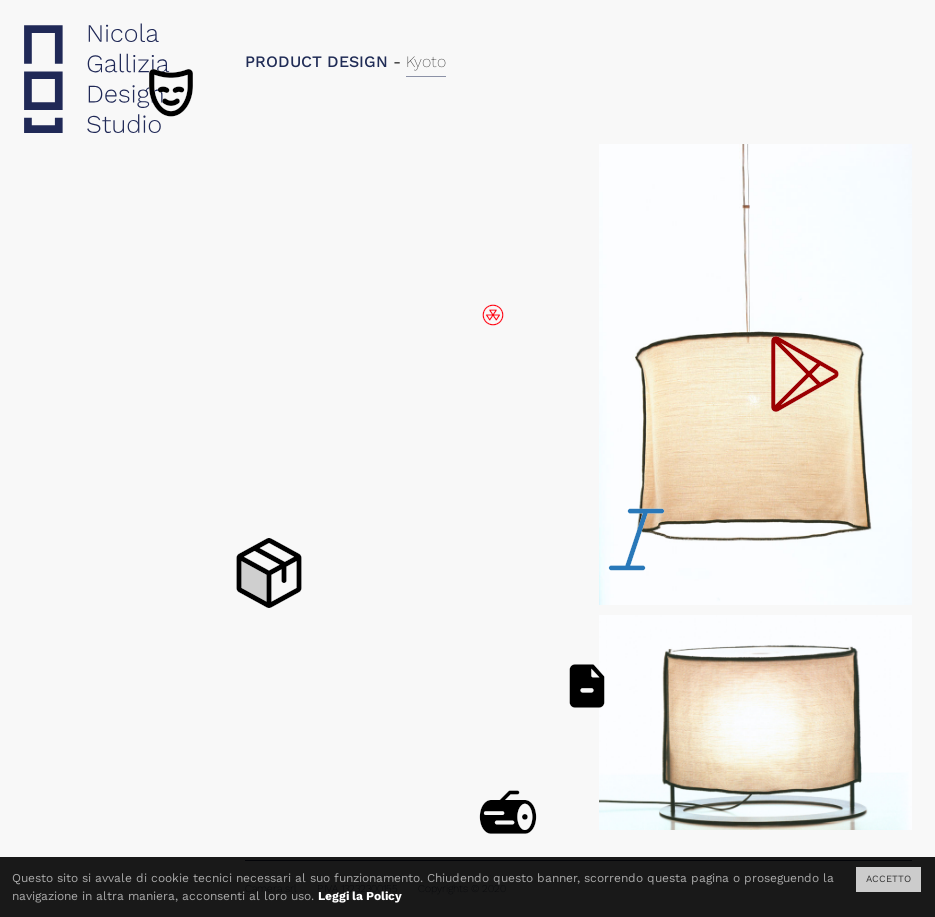 The width and height of the screenshot is (935, 917). I want to click on access theater or entertainment content, so click(171, 91).